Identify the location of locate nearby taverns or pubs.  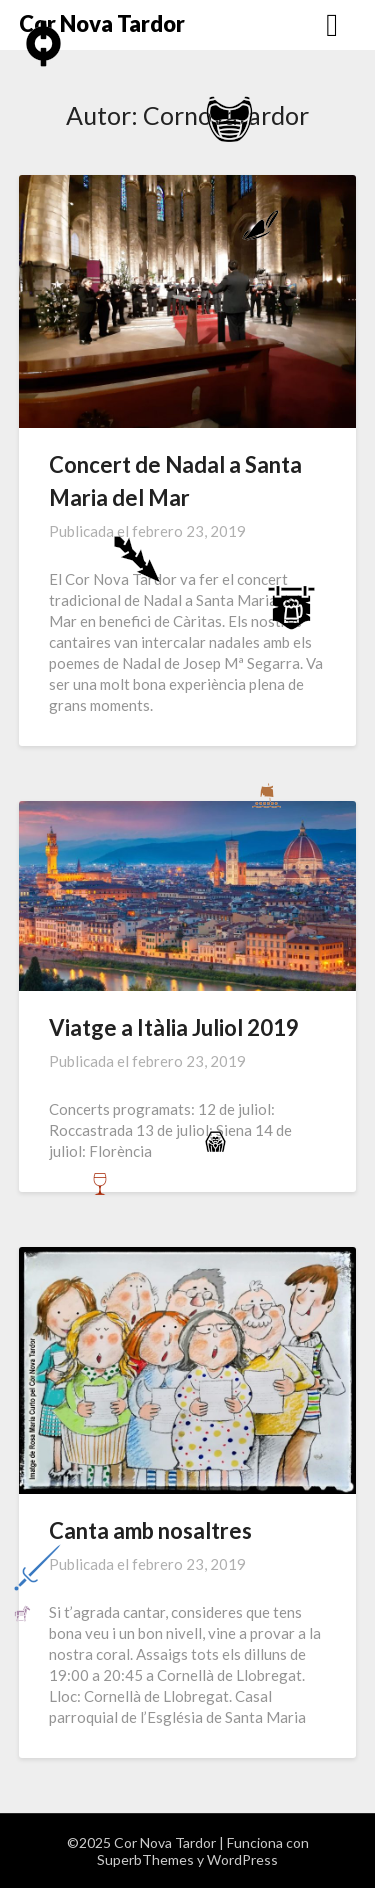
(291, 607).